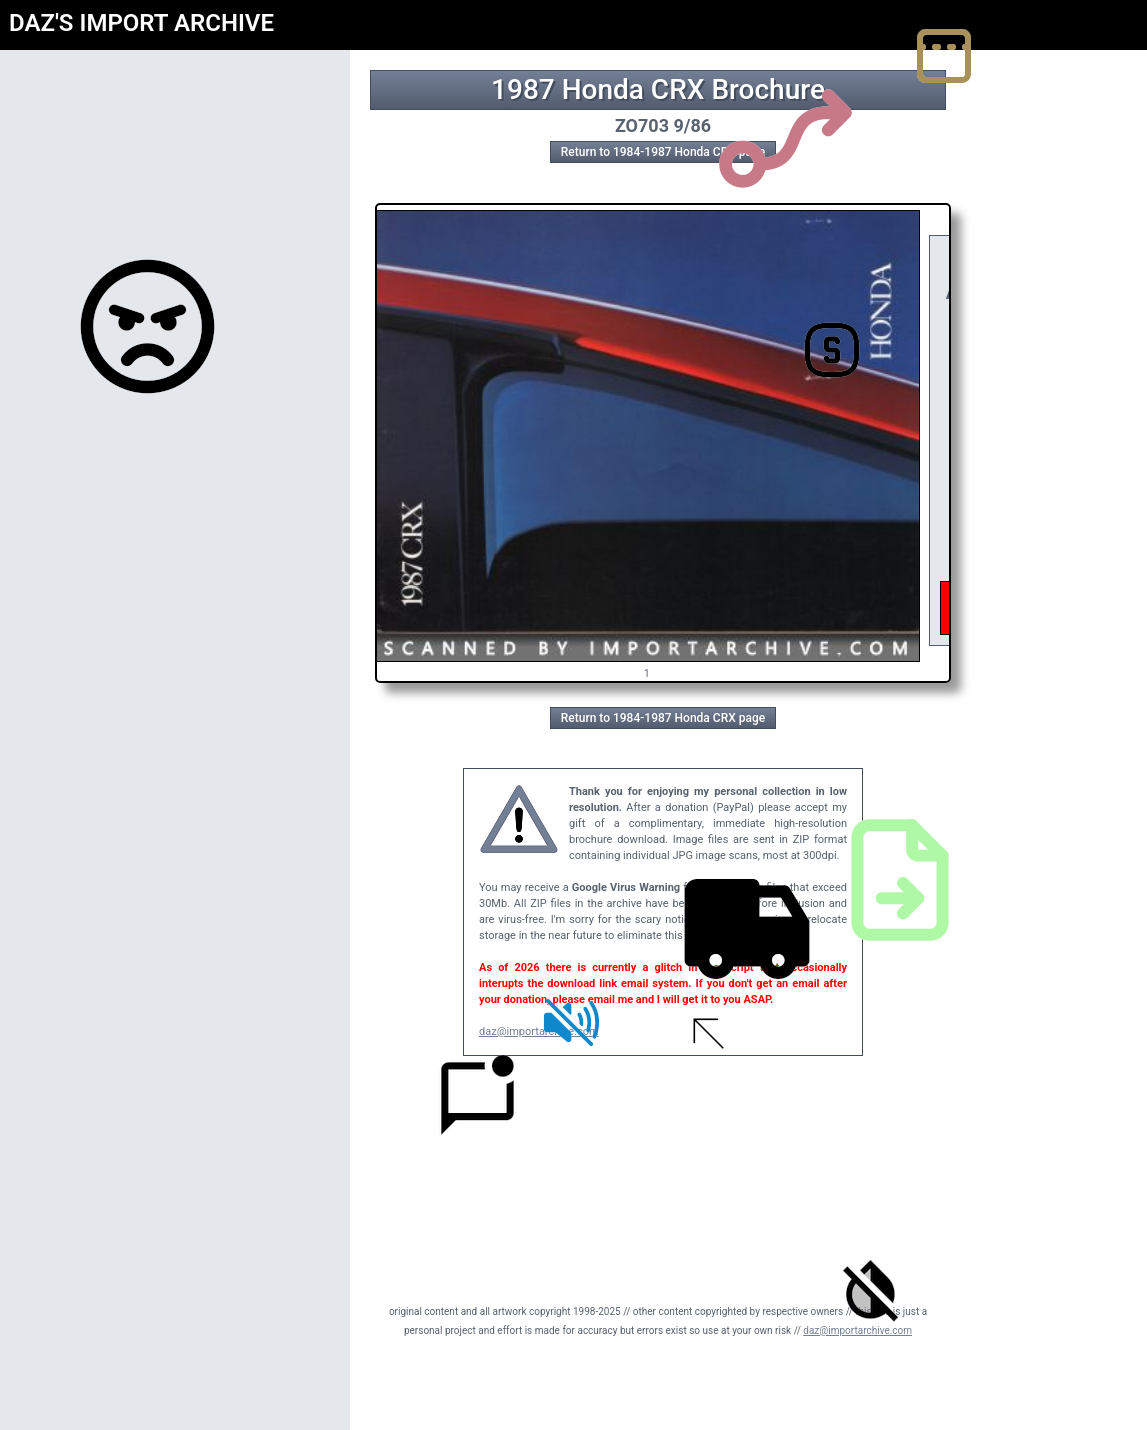 Image resolution: width=1147 pixels, height=1430 pixels. Describe the element at coordinates (477, 1098) in the screenshot. I see `indicates unread messages in chat` at that location.